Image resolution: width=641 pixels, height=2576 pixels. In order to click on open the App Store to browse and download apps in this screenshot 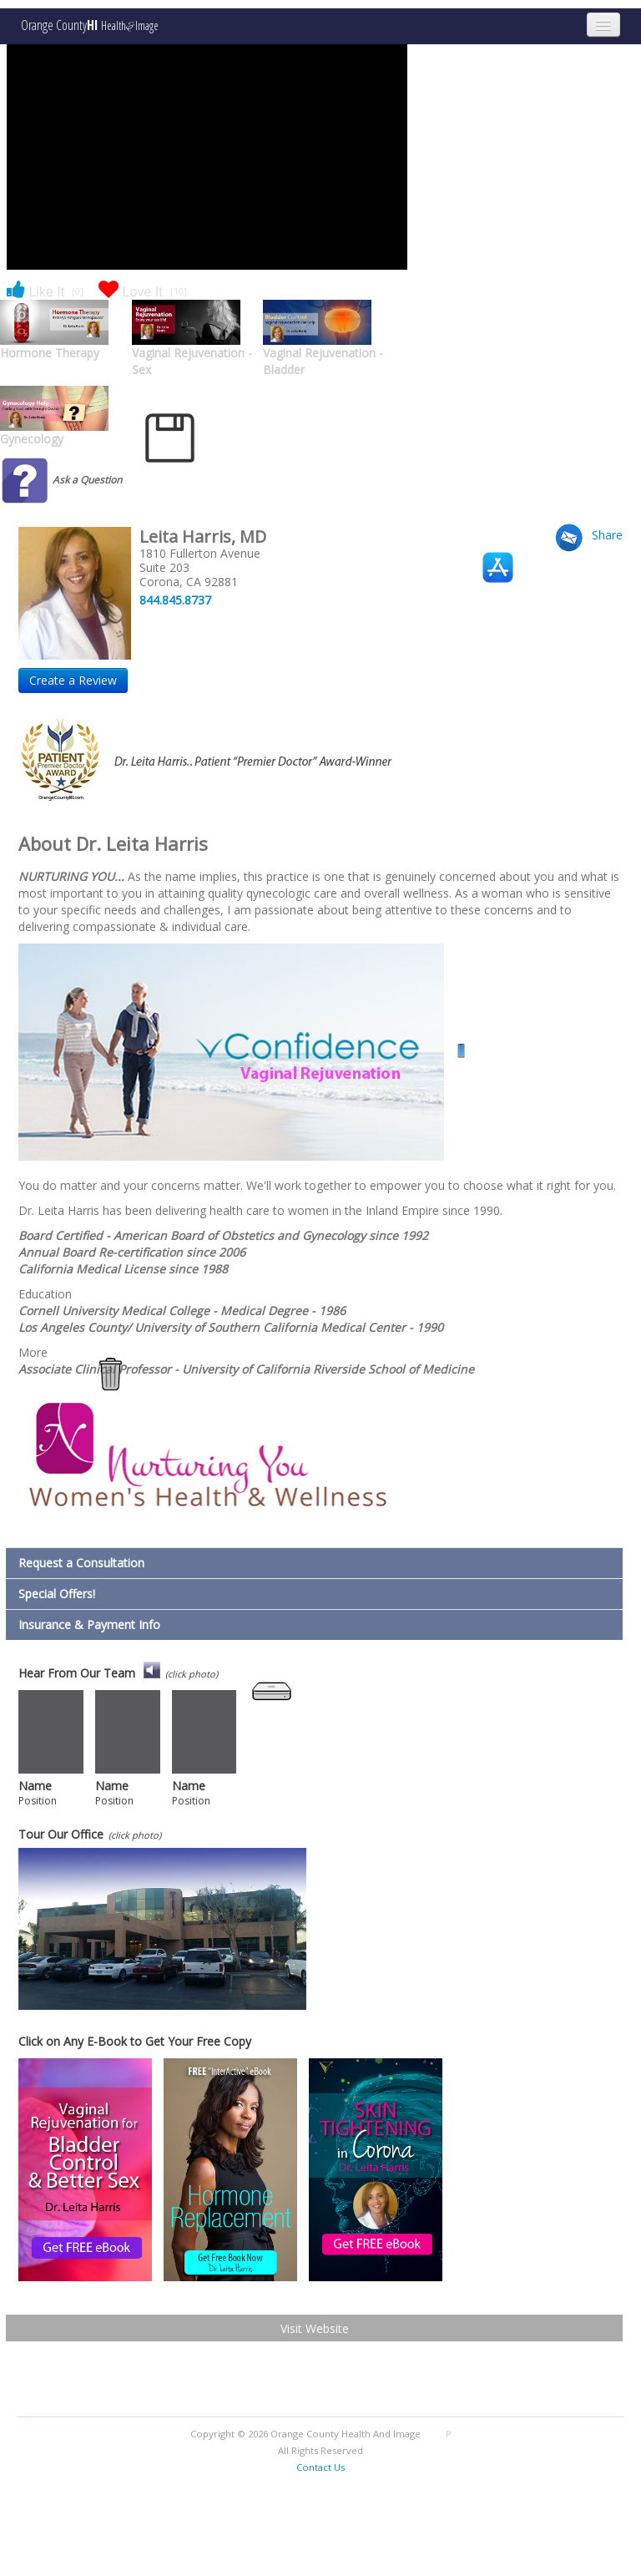, I will do `click(497, 567)`.